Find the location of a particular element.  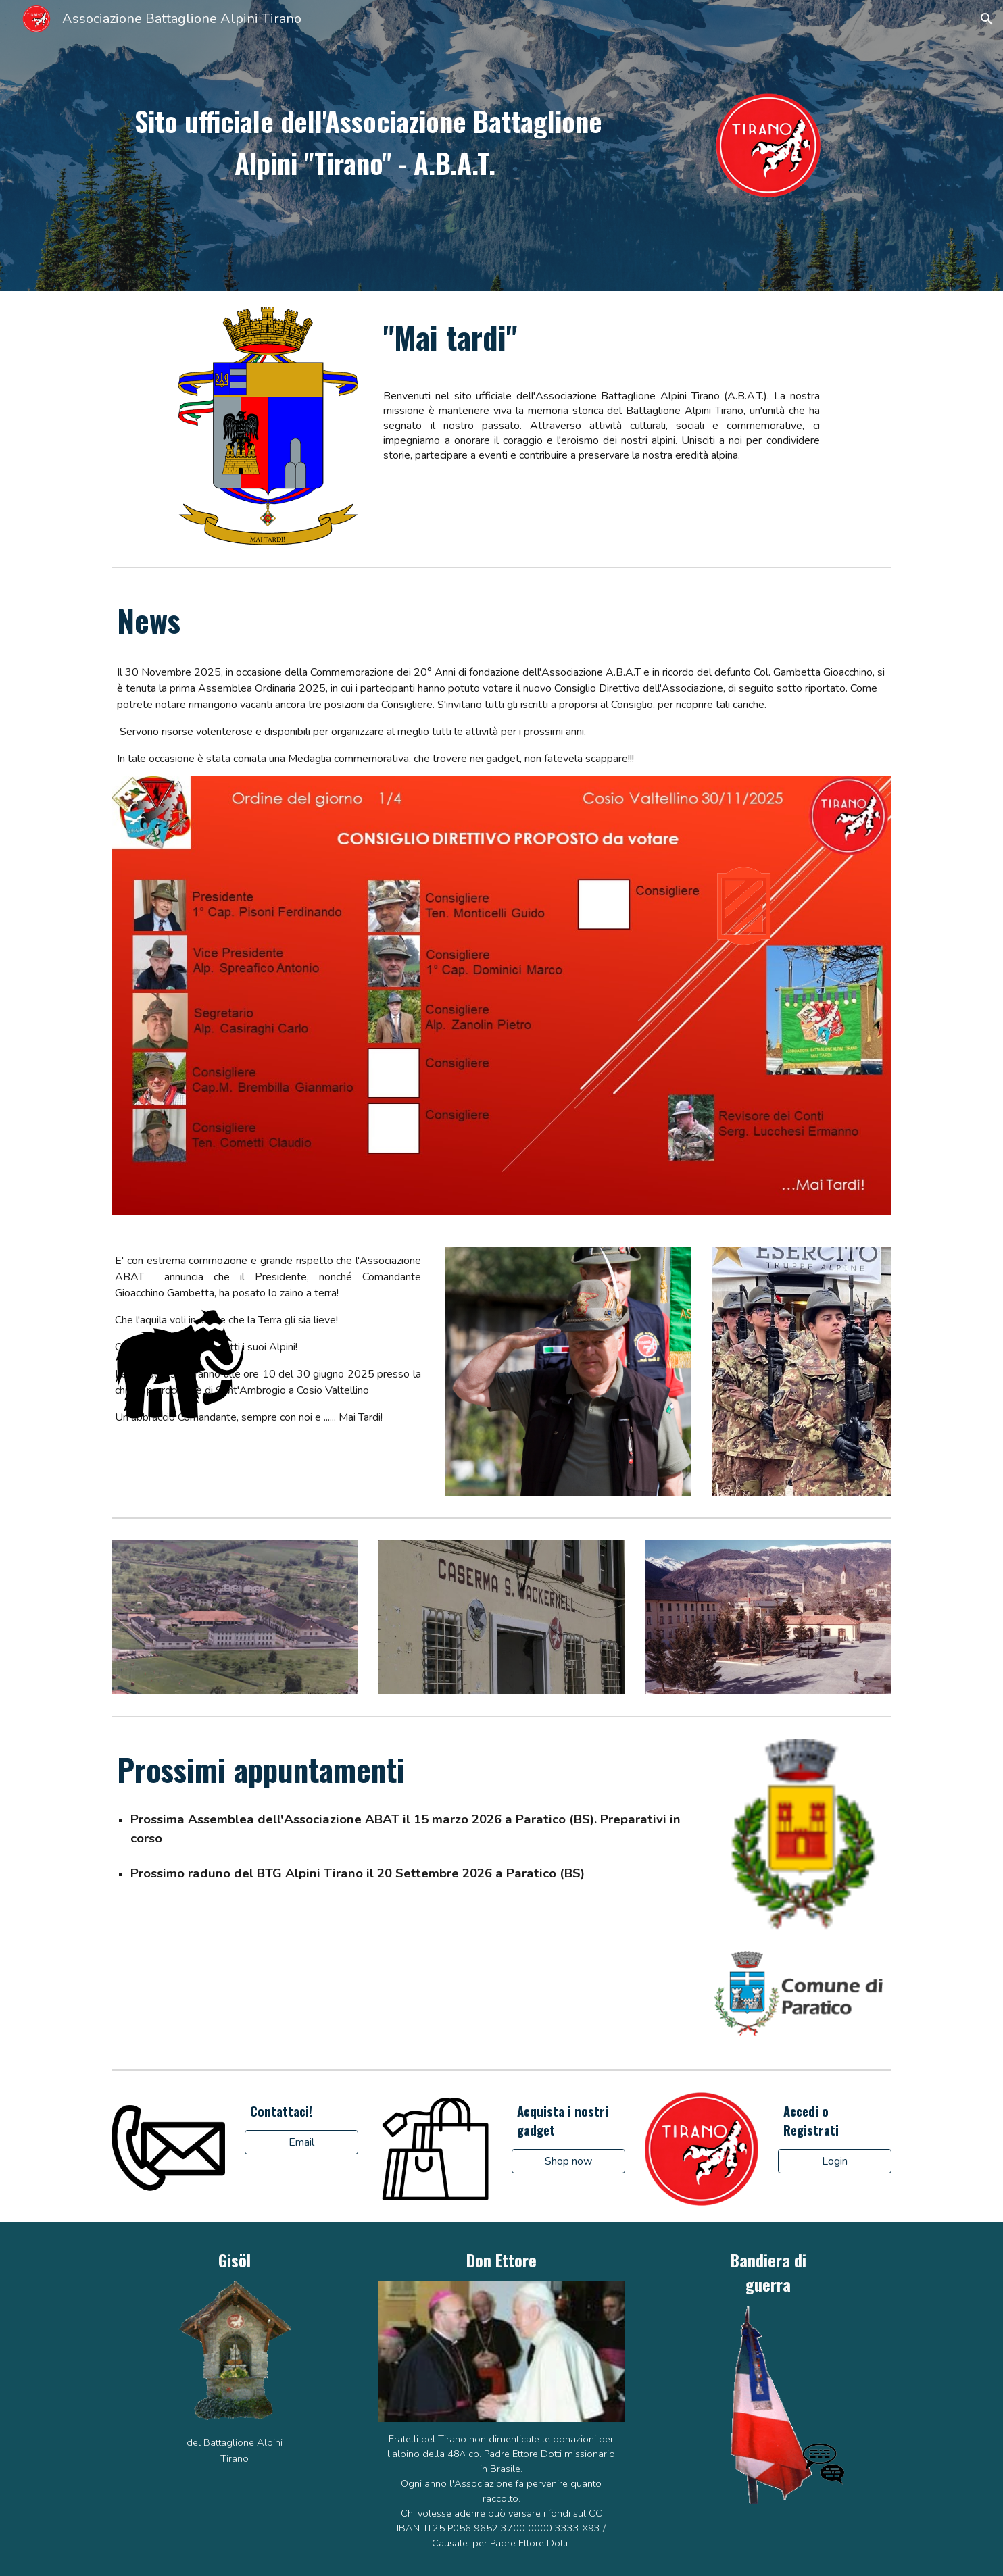

open chat or messaging feature is located at coordinates (823, 2464).